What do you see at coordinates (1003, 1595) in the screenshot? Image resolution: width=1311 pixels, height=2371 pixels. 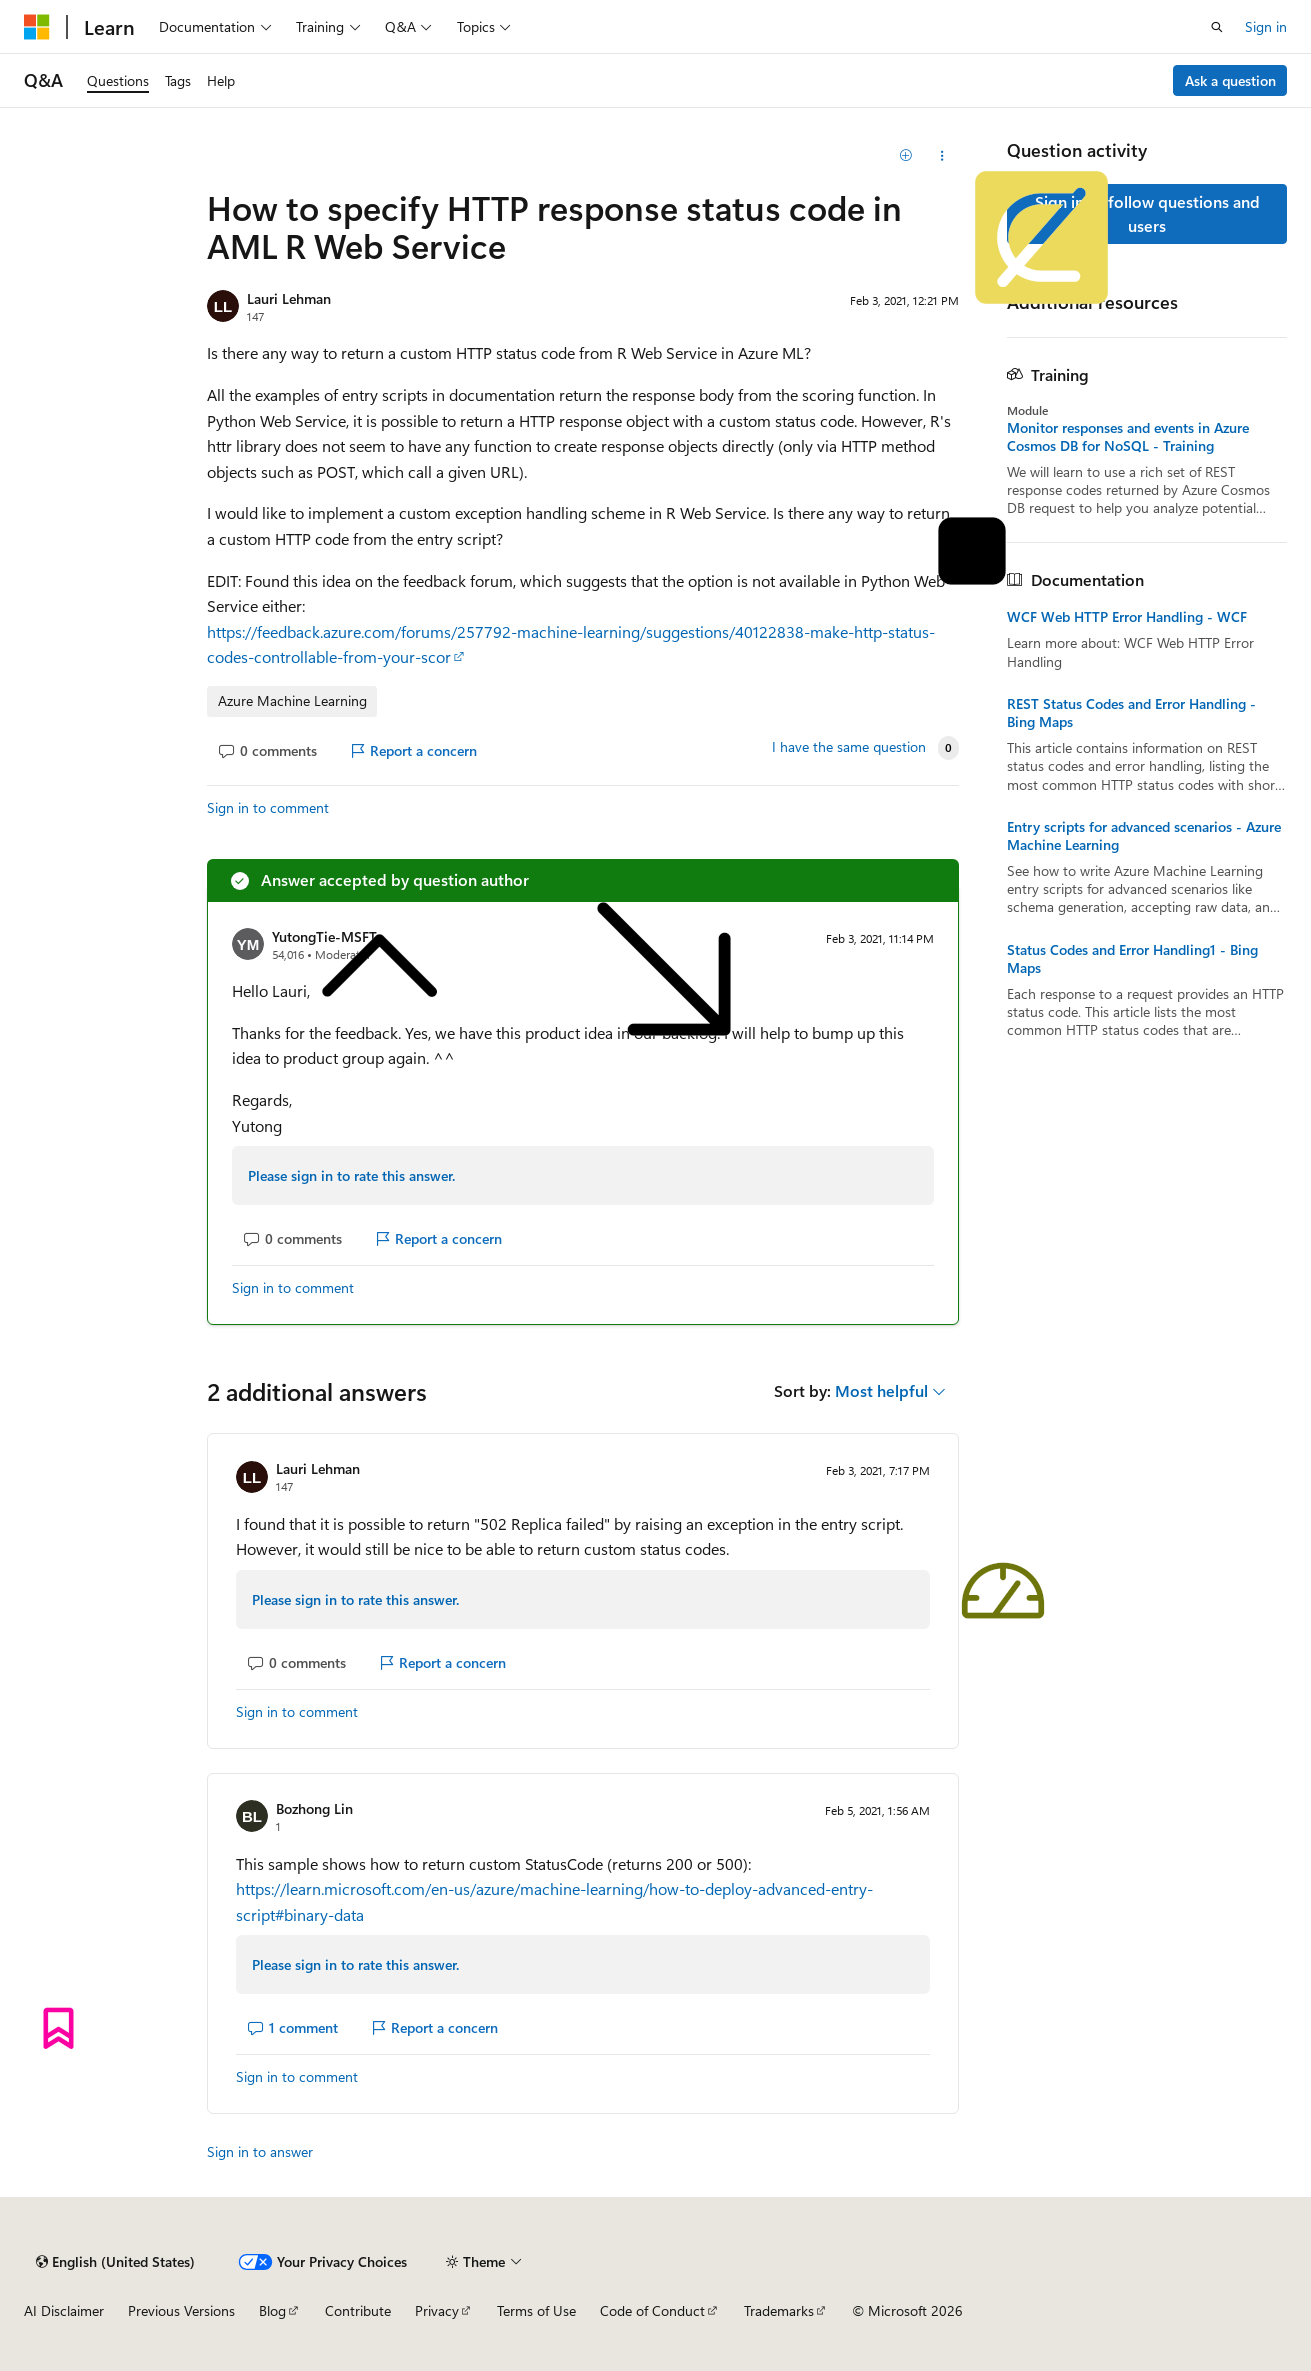 I see `view performance metrics or speed` at bounding box center [1003, 1595].